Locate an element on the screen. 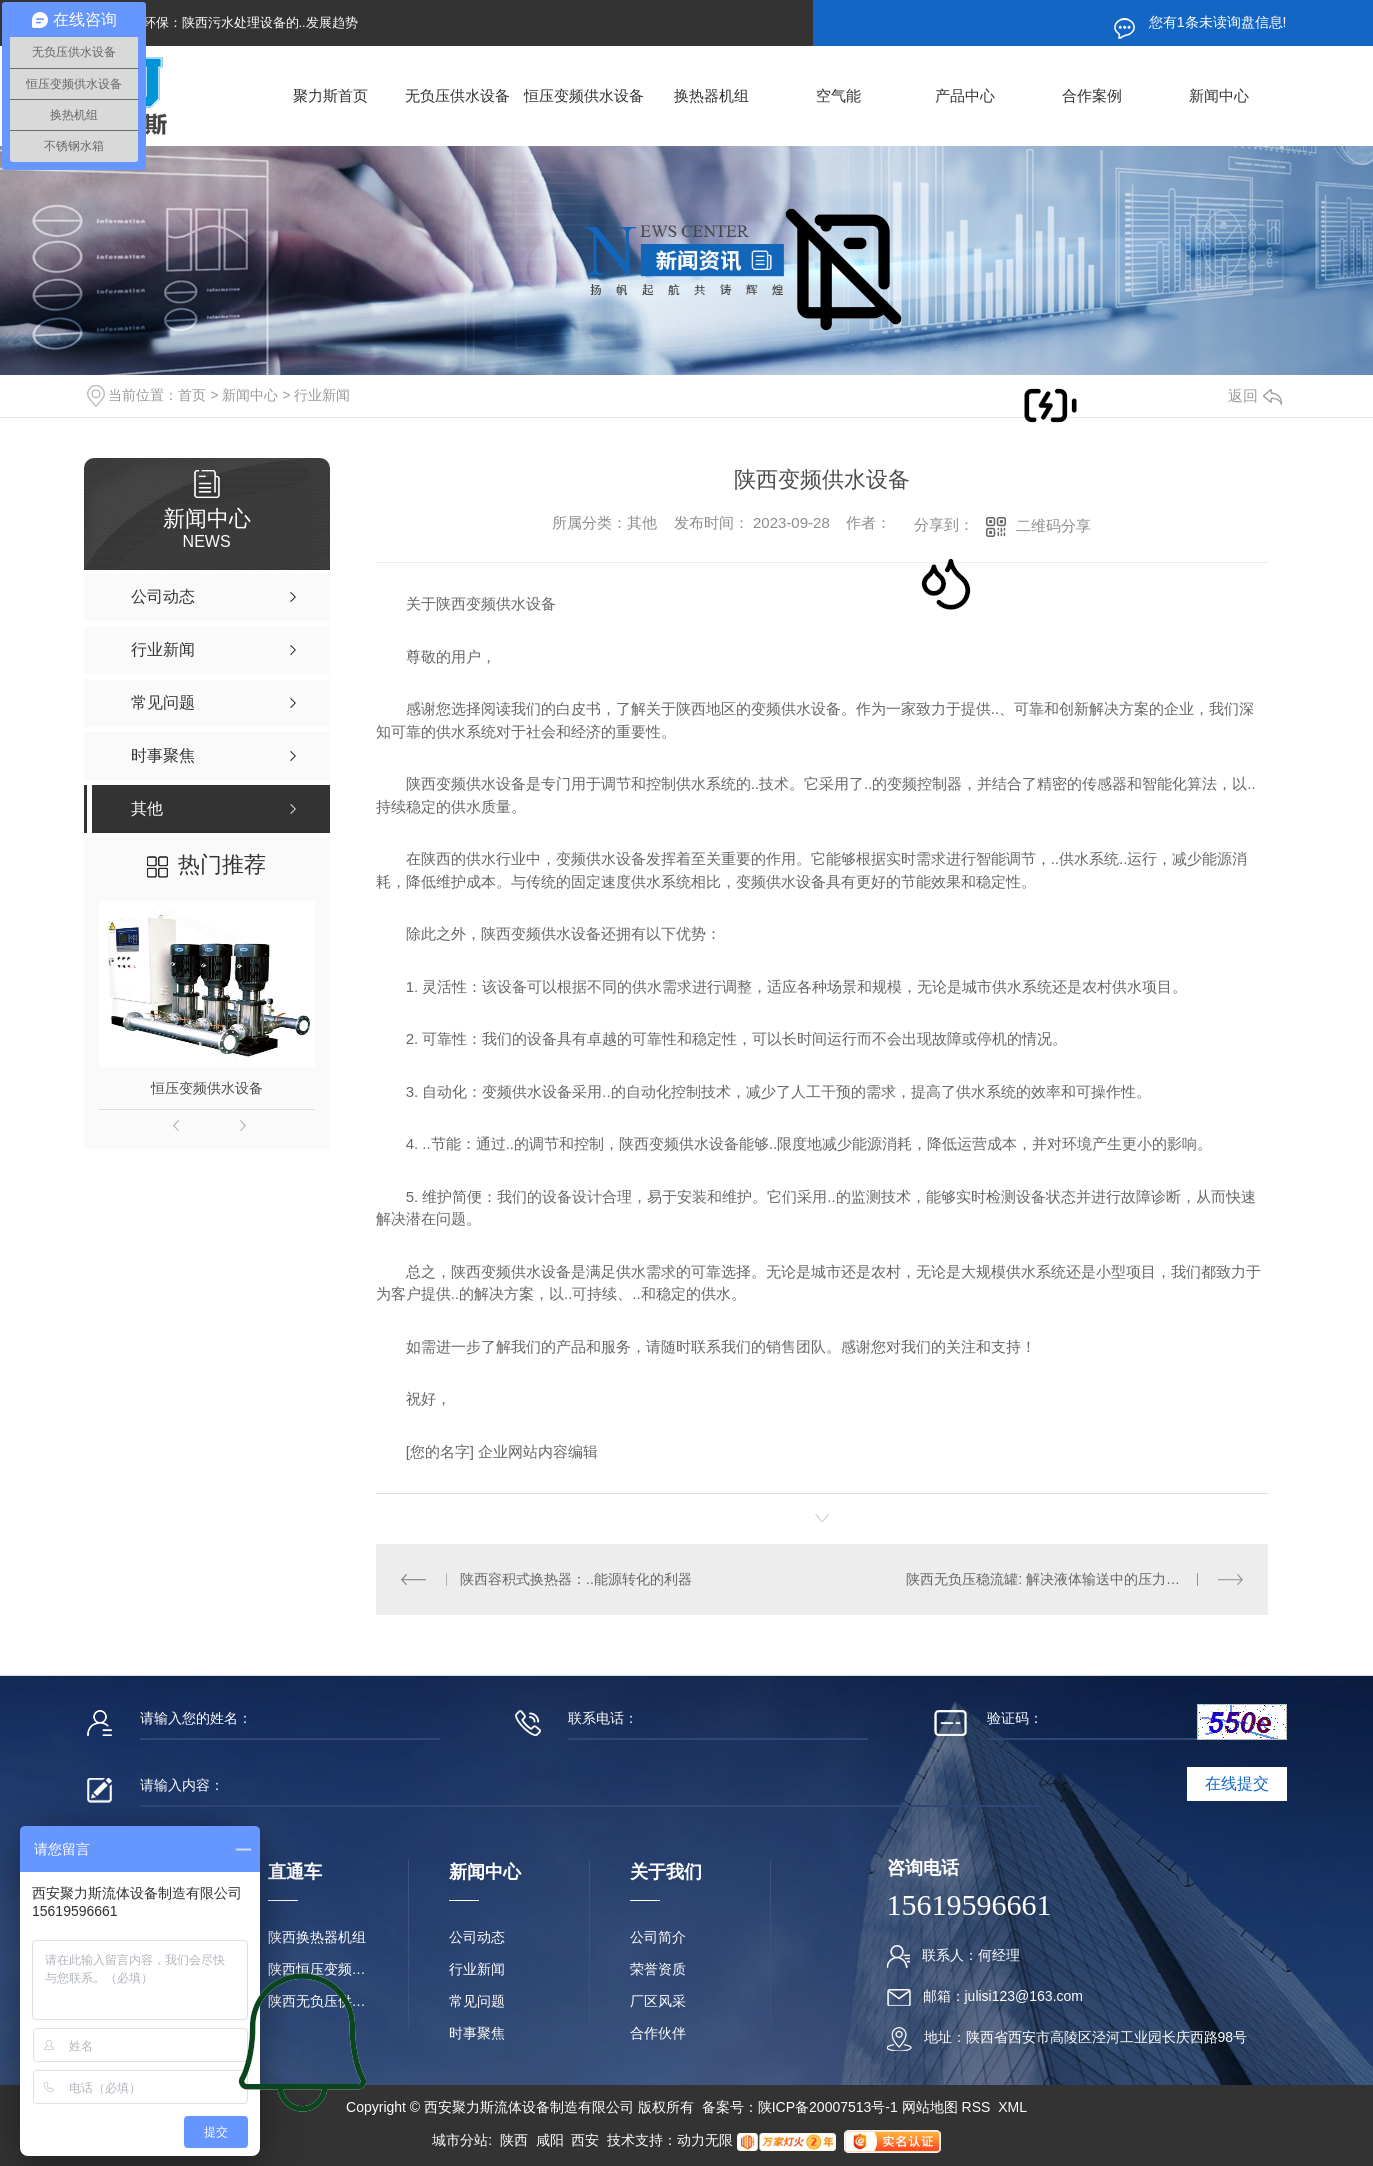  indicates humidity or moisture level is located at coordinates (946, 583).